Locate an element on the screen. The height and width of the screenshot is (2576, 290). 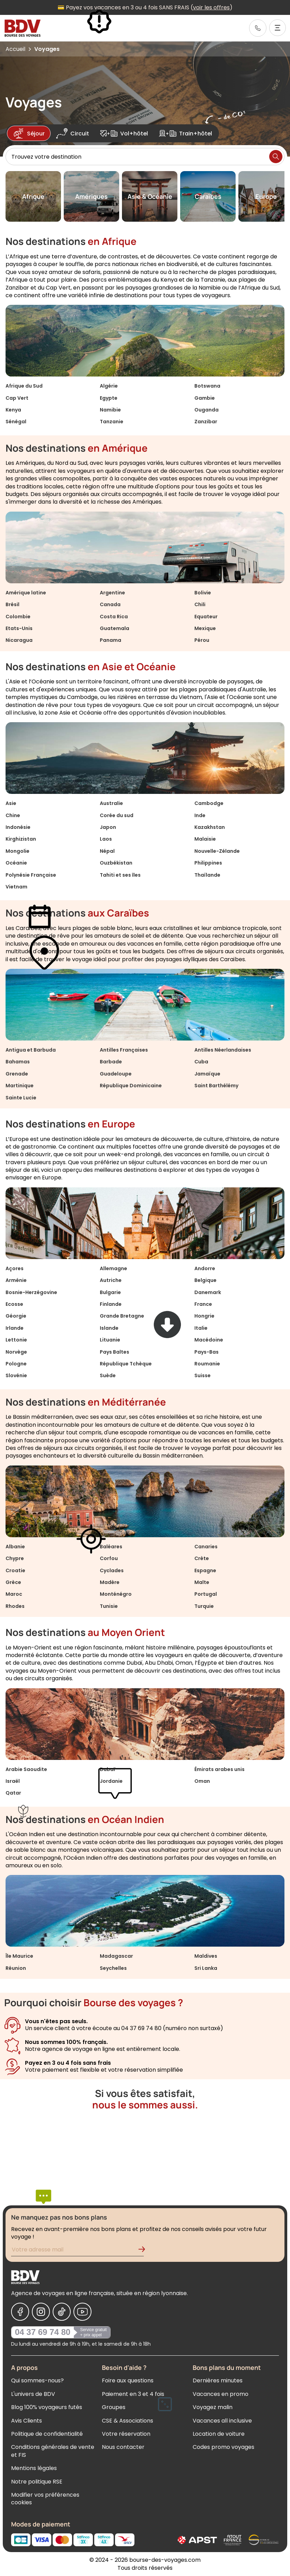
center map on current location is located at coordinates (91, 1539).